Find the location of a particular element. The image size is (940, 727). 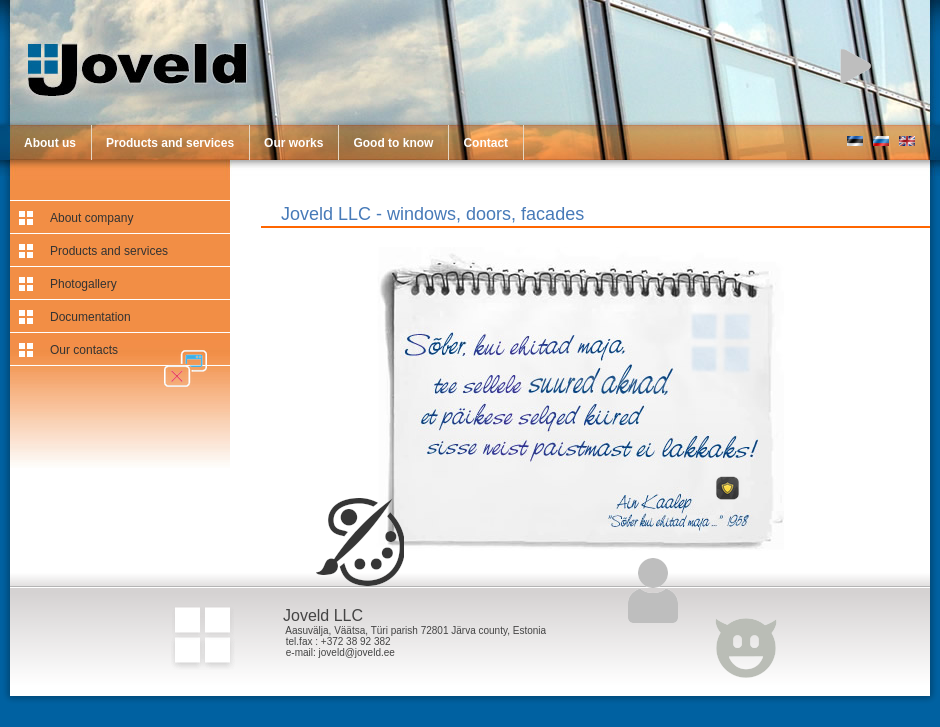

open graphics or drawing applications is located at coordinates (360, 542).